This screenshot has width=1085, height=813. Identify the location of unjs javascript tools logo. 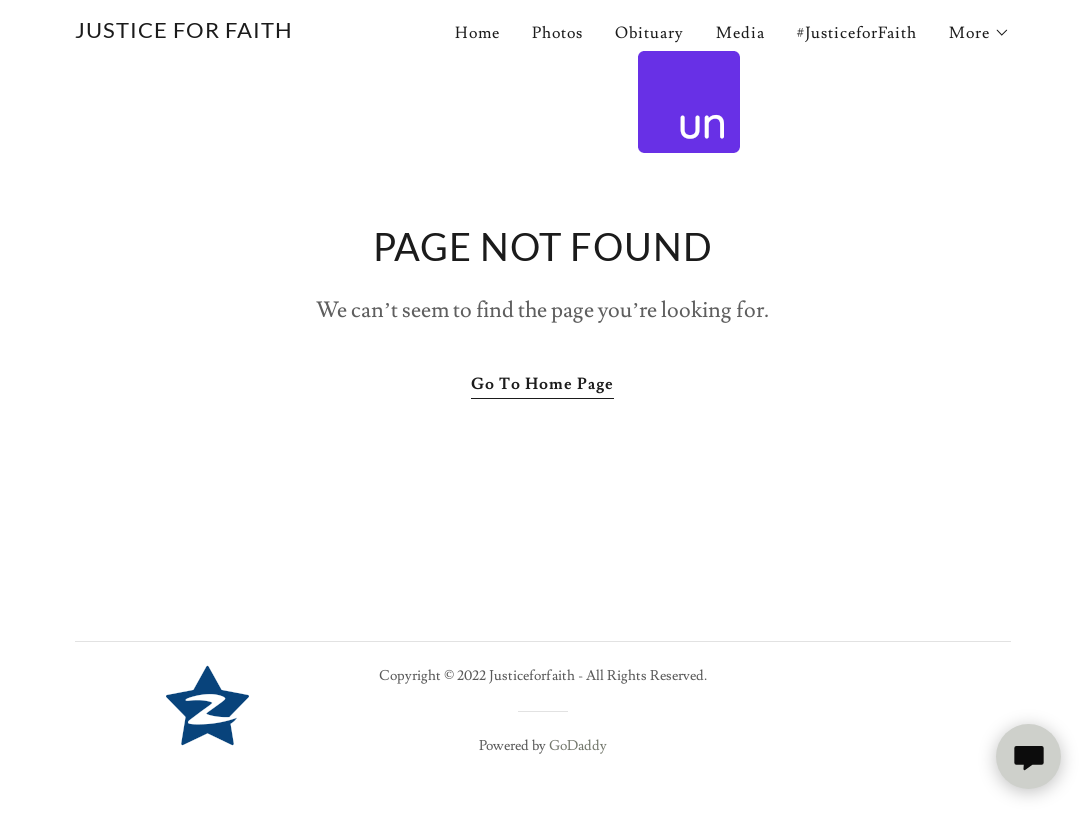
(689, 102).